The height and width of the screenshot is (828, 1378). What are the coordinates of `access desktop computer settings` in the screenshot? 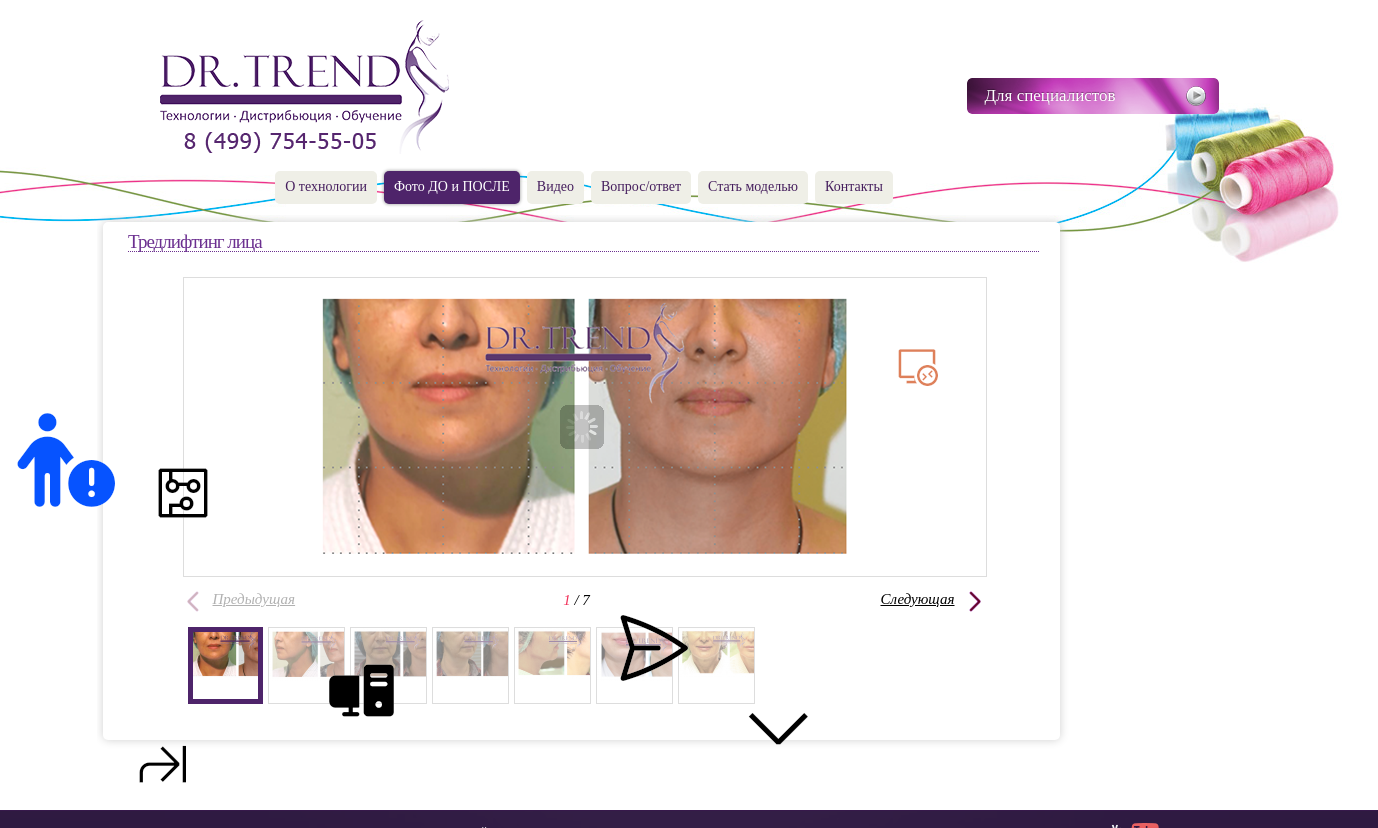 It's located at (361, 690).